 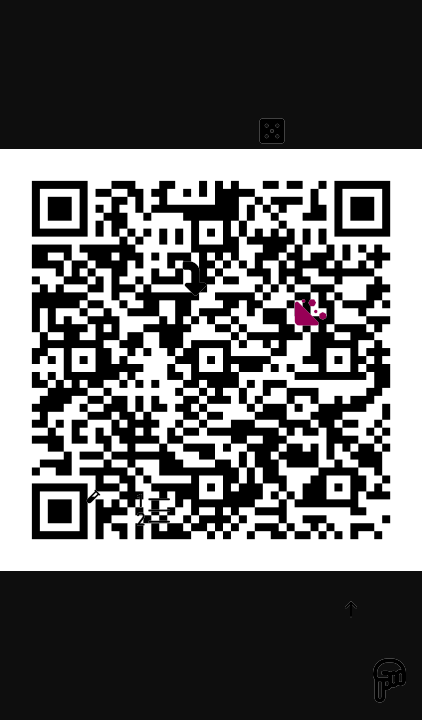 What do you see at coordinates (389, 680) in the screenshot?
I see `scroll down for more content` at bounding box center [389, 680].